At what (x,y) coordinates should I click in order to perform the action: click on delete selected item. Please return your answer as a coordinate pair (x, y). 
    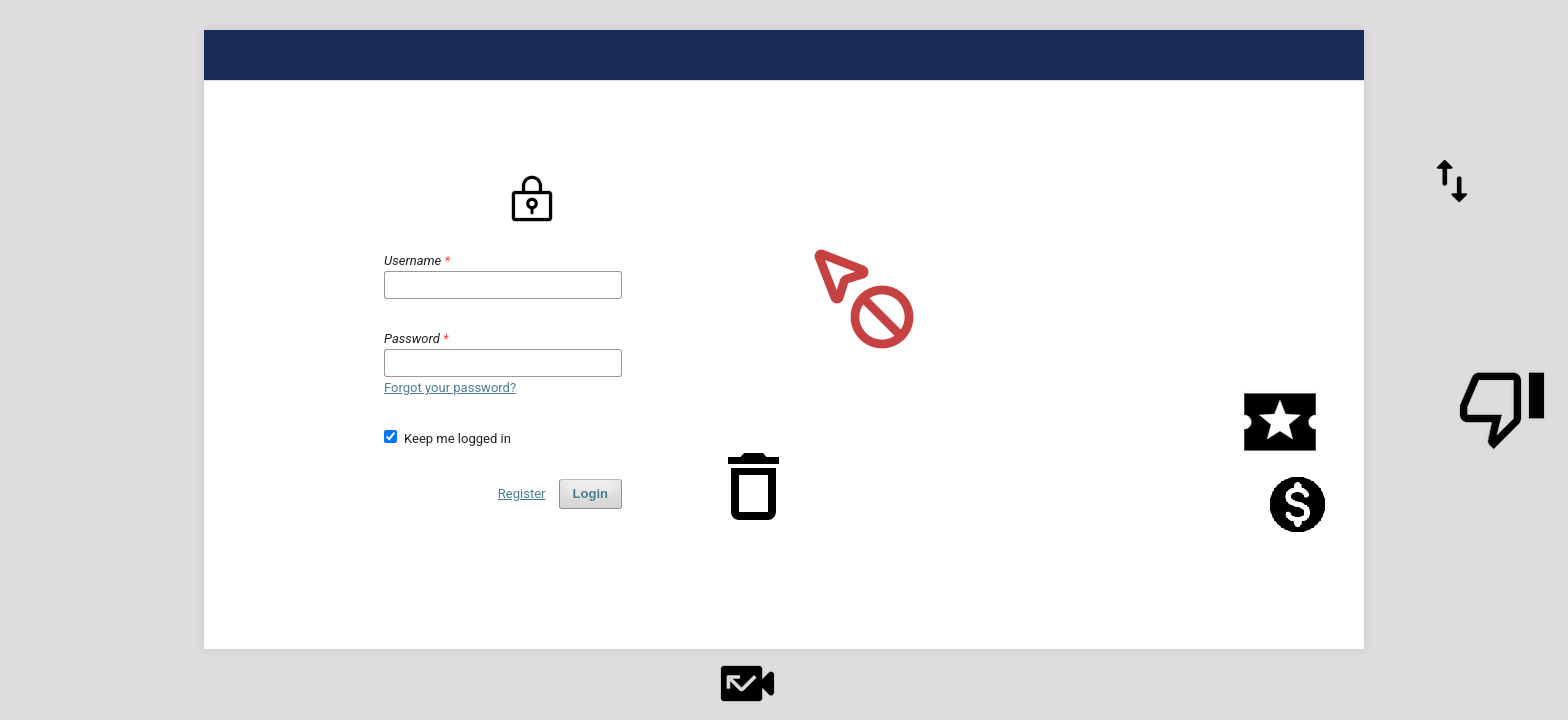
    Looking at the image, I should click on (753, 486).